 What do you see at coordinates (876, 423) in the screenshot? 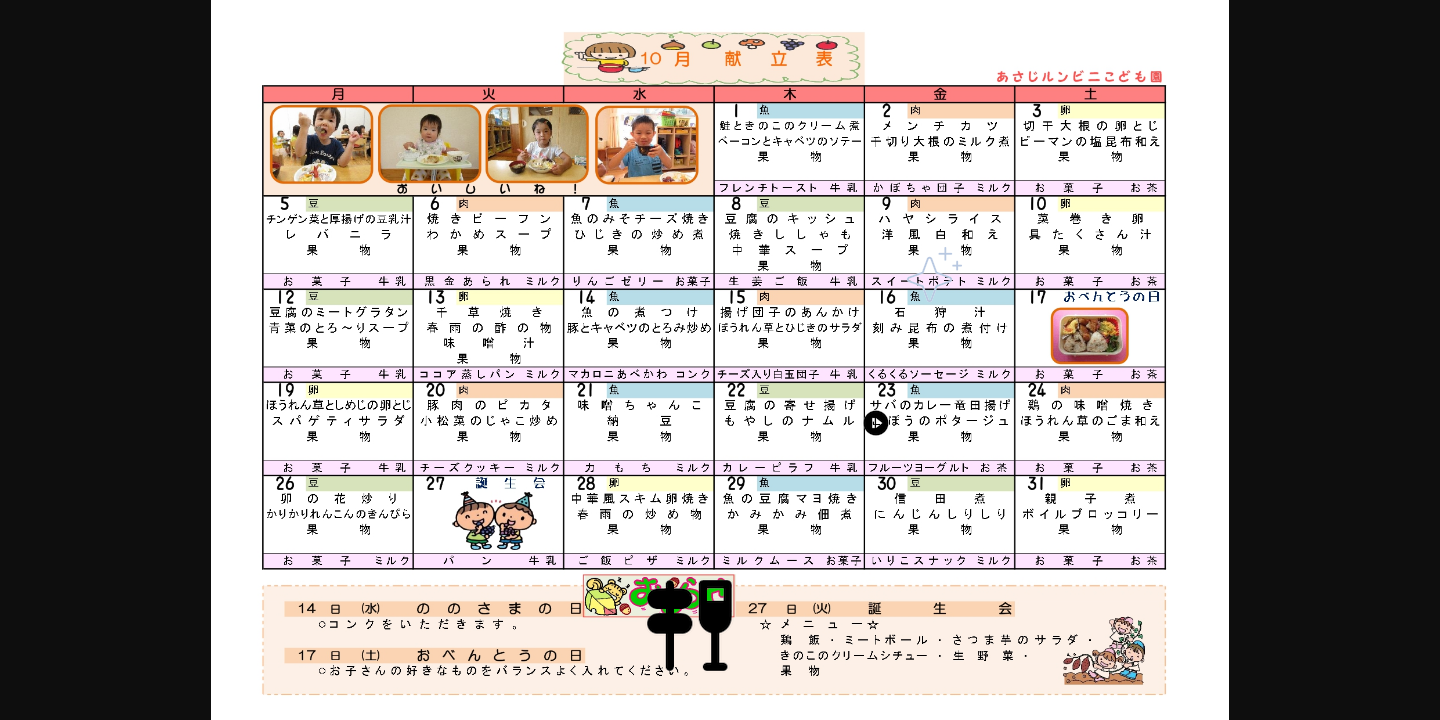
I see `skip to next track or media item` at bounding box center [876, 423].